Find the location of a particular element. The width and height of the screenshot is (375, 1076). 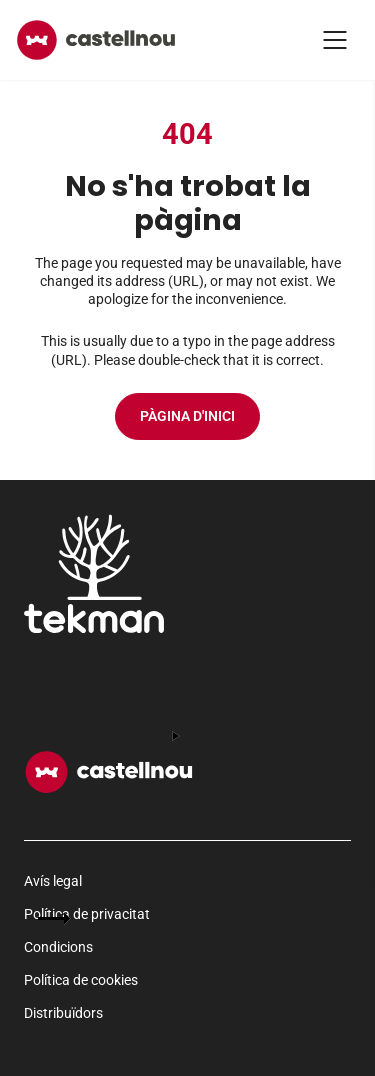

indicates no change or stable trend is located at coordinates (53, 918).